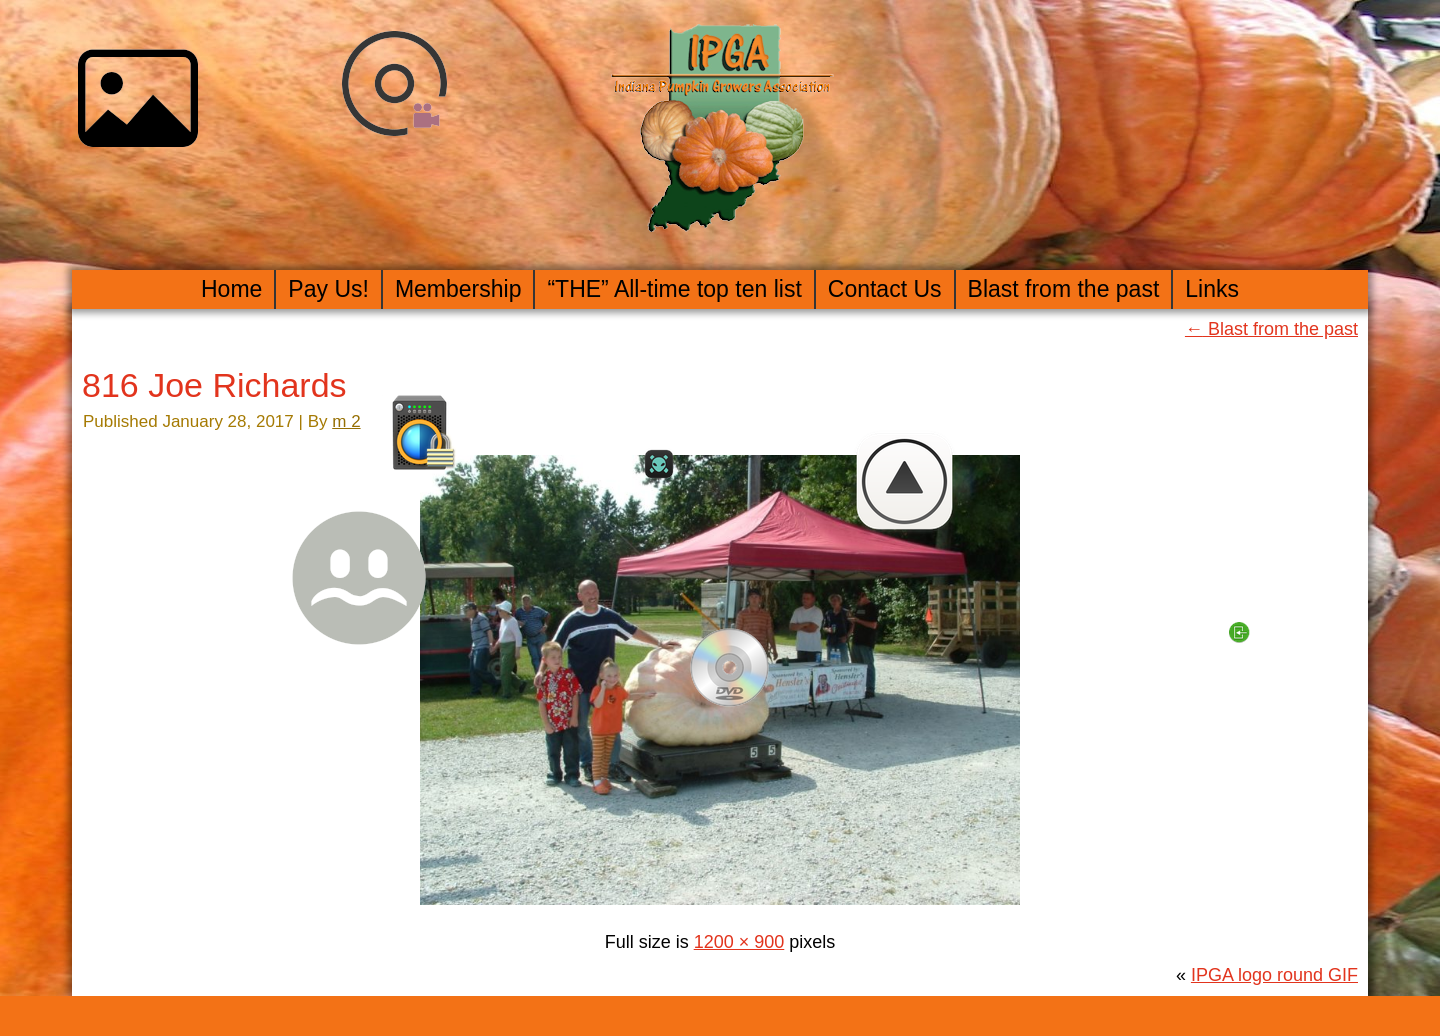 The image size is (1440, 1036). What do you see at coordinates (659, 464) in the screenshot?
I see `open the X (formerly Twitter) app` at bounding box center [659, 464].